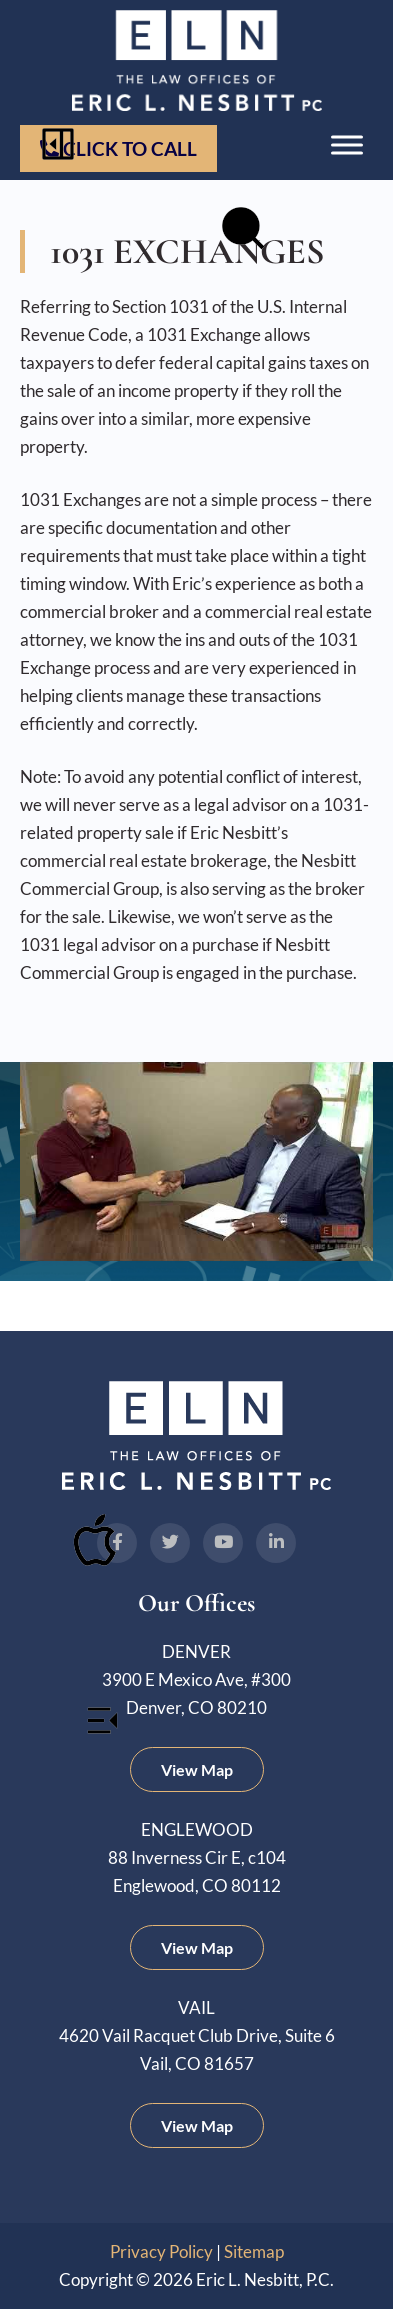 This screenshot has height=2309, width=393. What do you see at coordinates (243, 228) in the screenshot?
I see `search for content or items` at bounding box center [243, 228].